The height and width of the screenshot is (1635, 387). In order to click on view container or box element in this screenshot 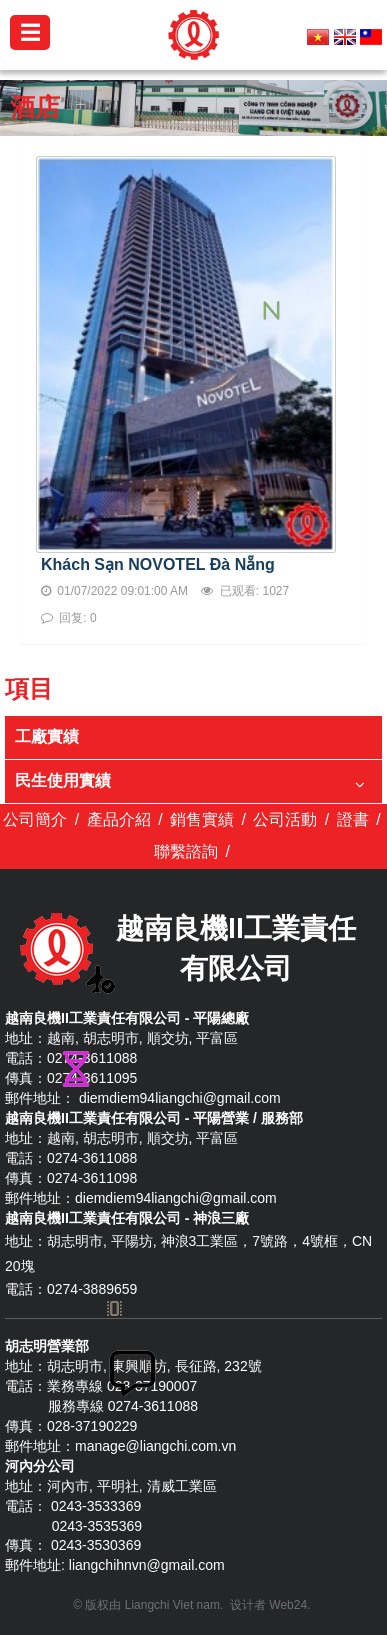, I will do `click(114, 1308)`.